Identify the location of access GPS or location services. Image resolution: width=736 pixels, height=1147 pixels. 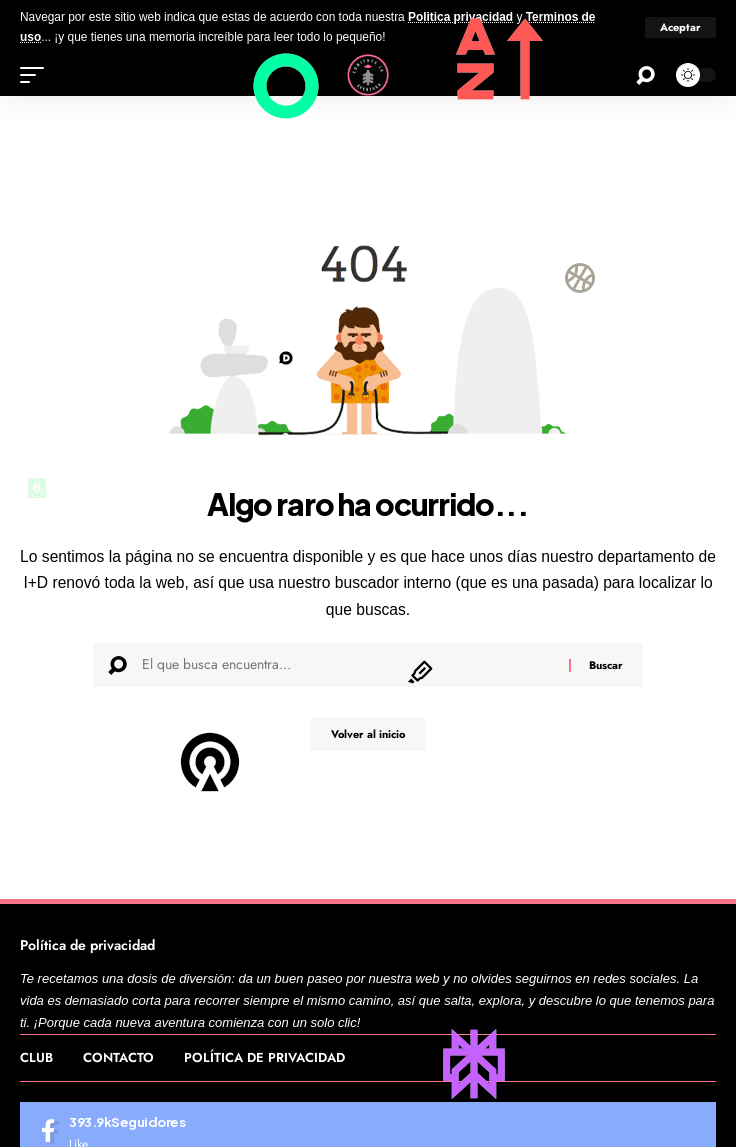
(210, 762).